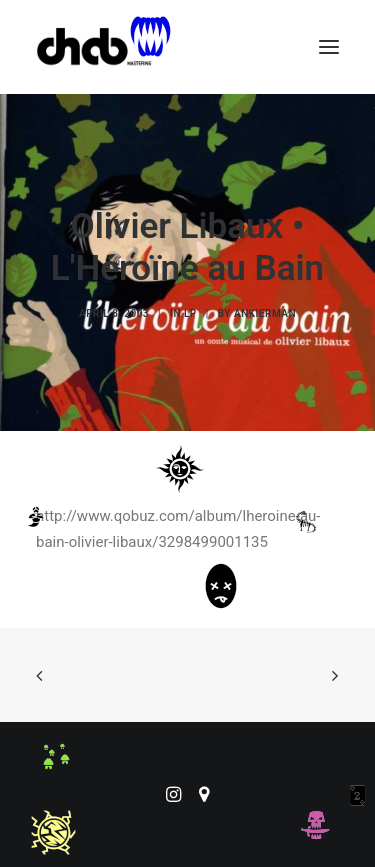  Describe the element at coordinates (150, 36) in the screenshot. I see `represents a monster or creature enemy type` at that location.